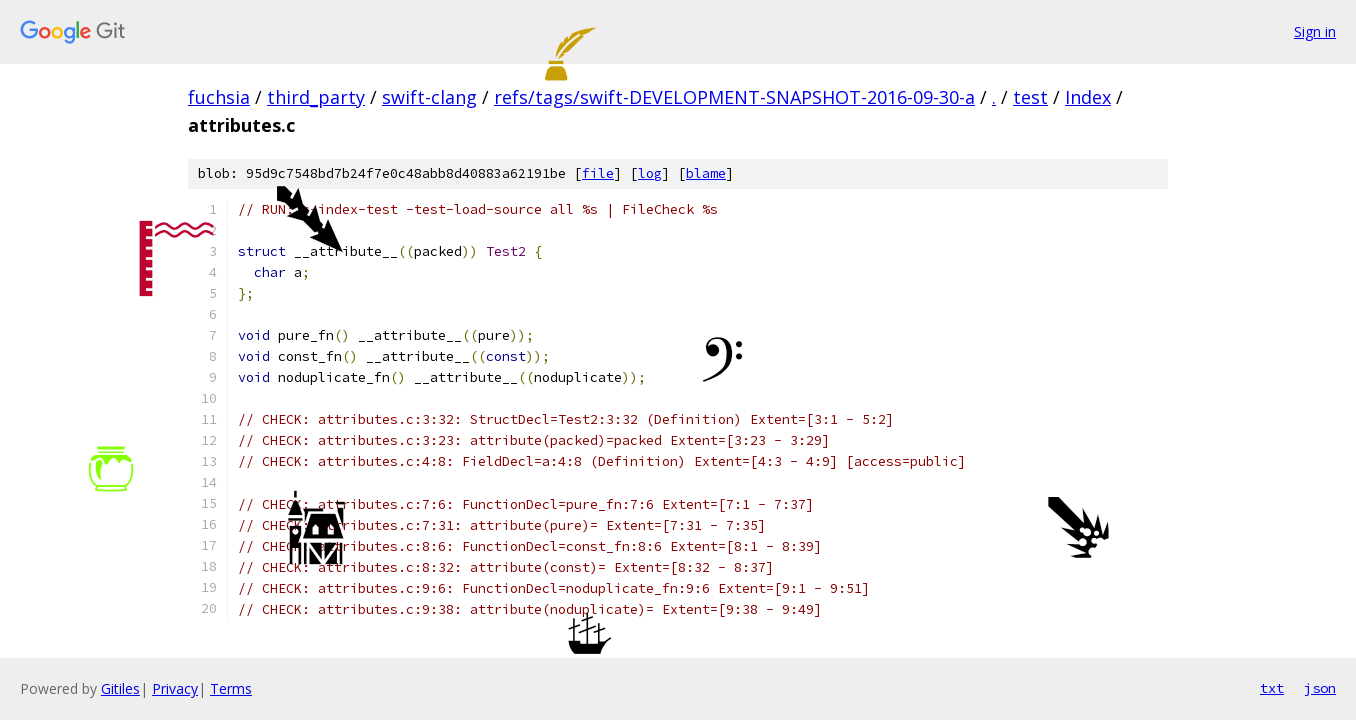 This screenshot has width=1356, height=720. I want to click on indicates critical hit or piercing damage, so click(310, 219).